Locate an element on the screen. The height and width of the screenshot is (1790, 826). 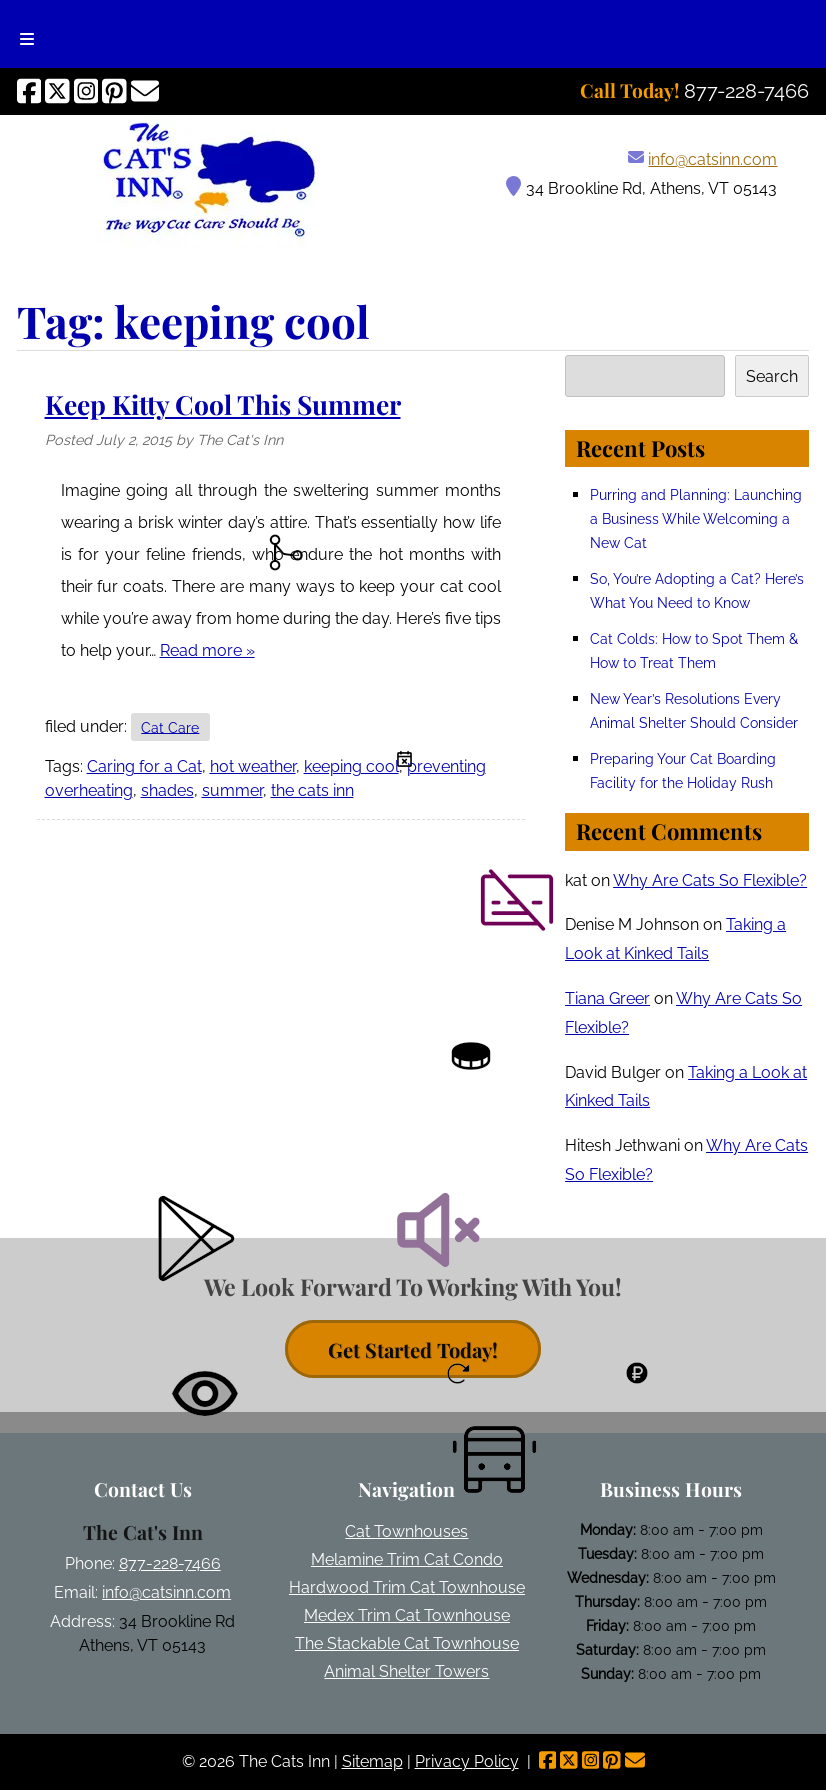
view bus routes or schedules is located at coordinates (494, 1459).